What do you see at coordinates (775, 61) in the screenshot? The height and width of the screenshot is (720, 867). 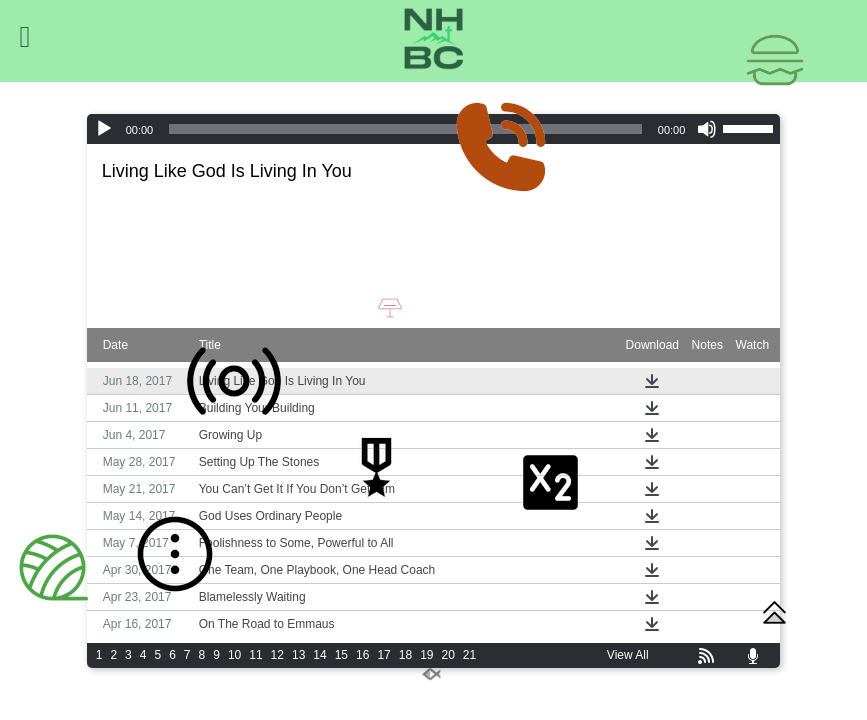 I see `open navigation menu` at bounding box center [775, 61].